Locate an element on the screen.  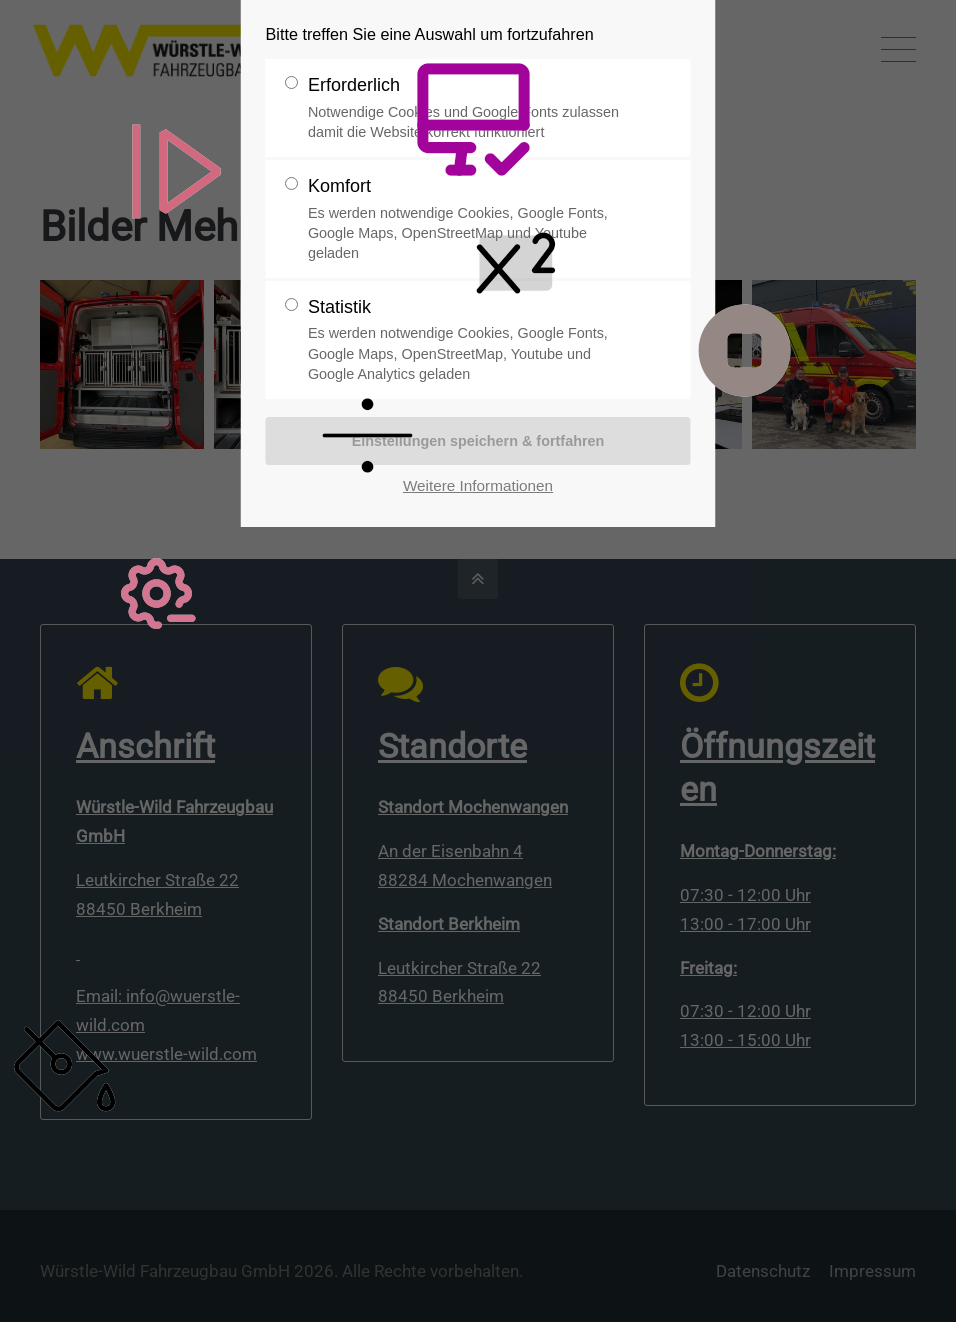
fill an area with color is located at coordinates (63, 1069).